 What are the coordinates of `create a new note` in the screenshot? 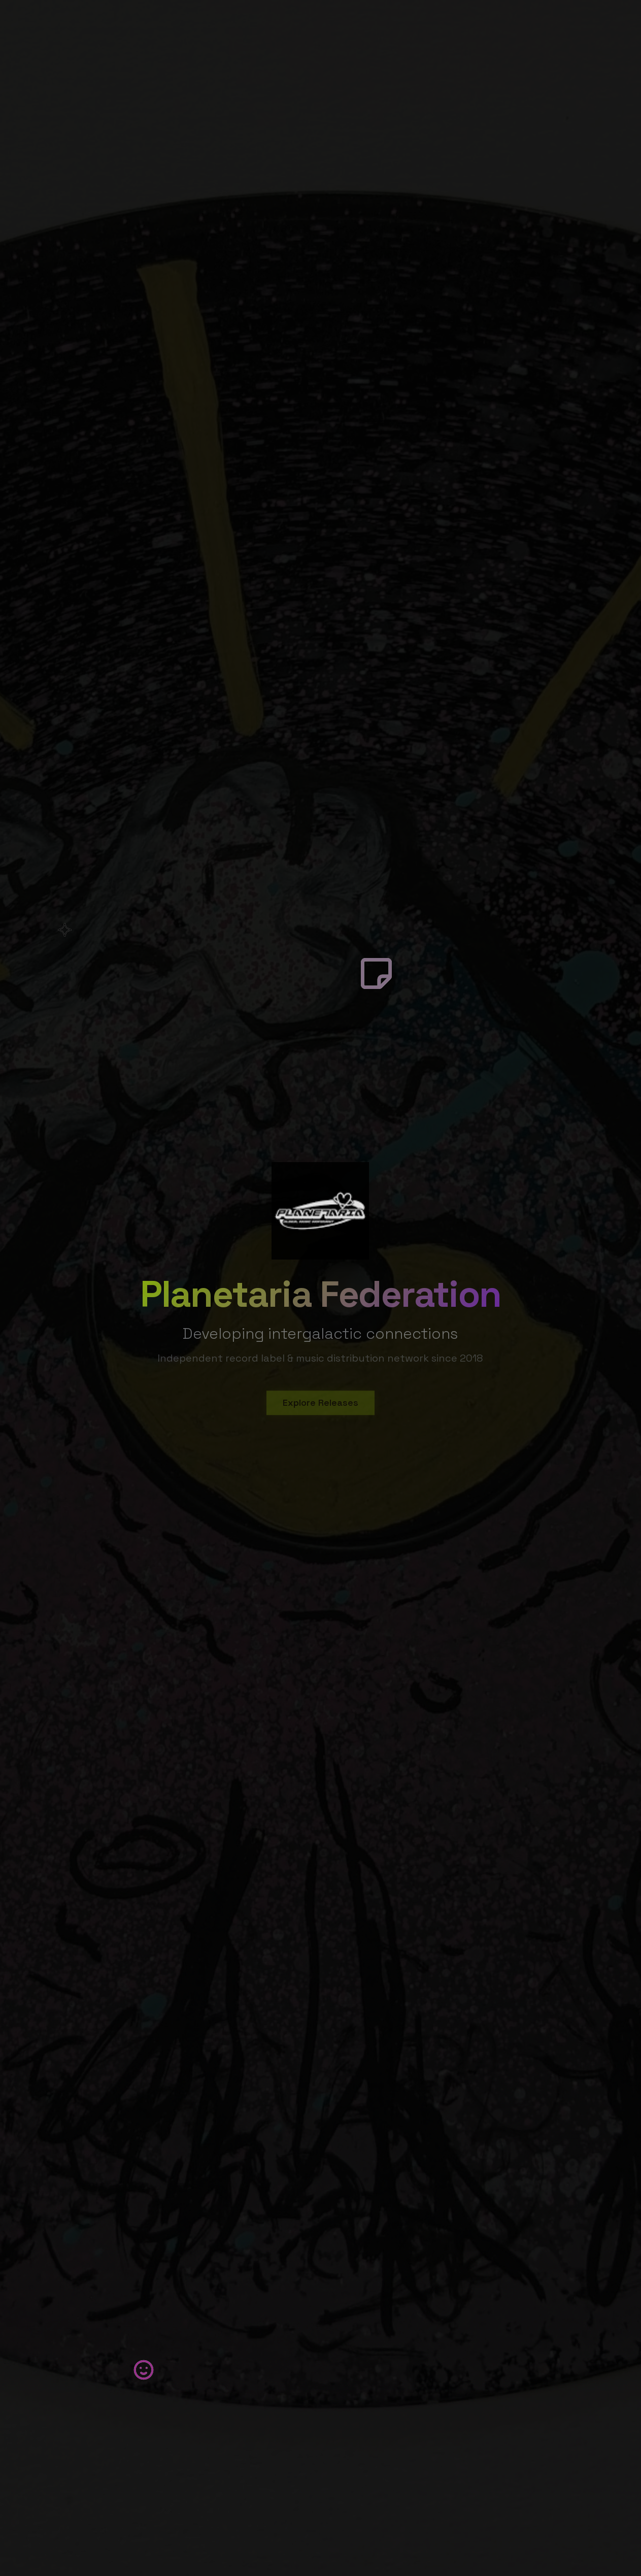 It's located at (376, 973).